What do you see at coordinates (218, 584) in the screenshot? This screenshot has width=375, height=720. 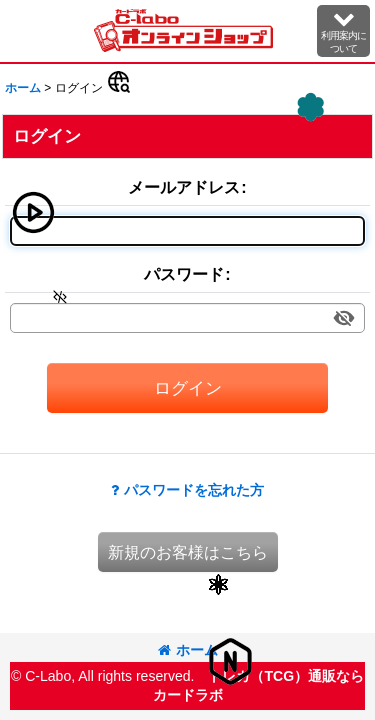 I see `apply a vintage or retro photo filter` at bounding box center [218, 584].